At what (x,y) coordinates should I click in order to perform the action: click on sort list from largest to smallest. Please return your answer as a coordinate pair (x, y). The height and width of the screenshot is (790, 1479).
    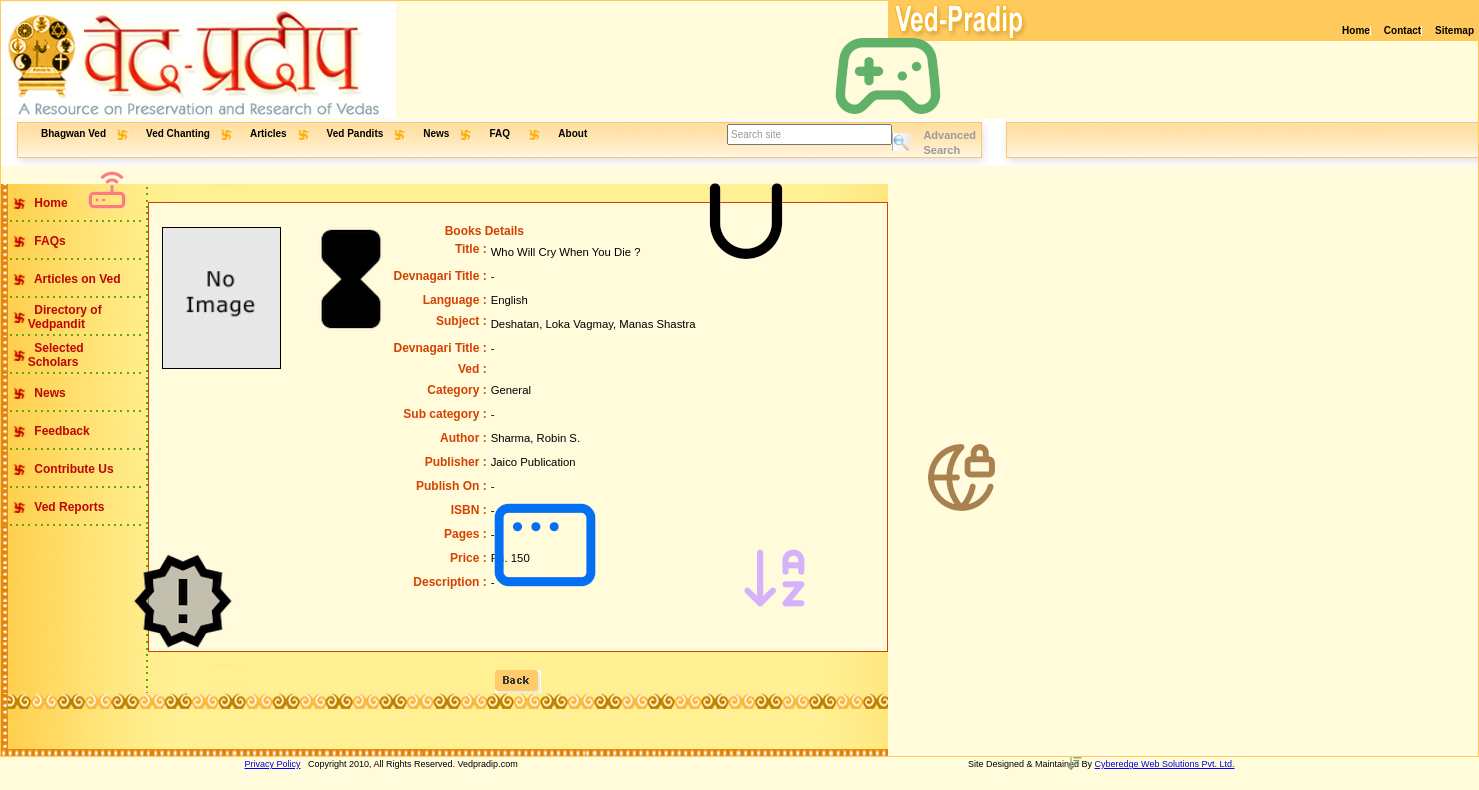
    Looking at the image, I should click on (1074, 763).